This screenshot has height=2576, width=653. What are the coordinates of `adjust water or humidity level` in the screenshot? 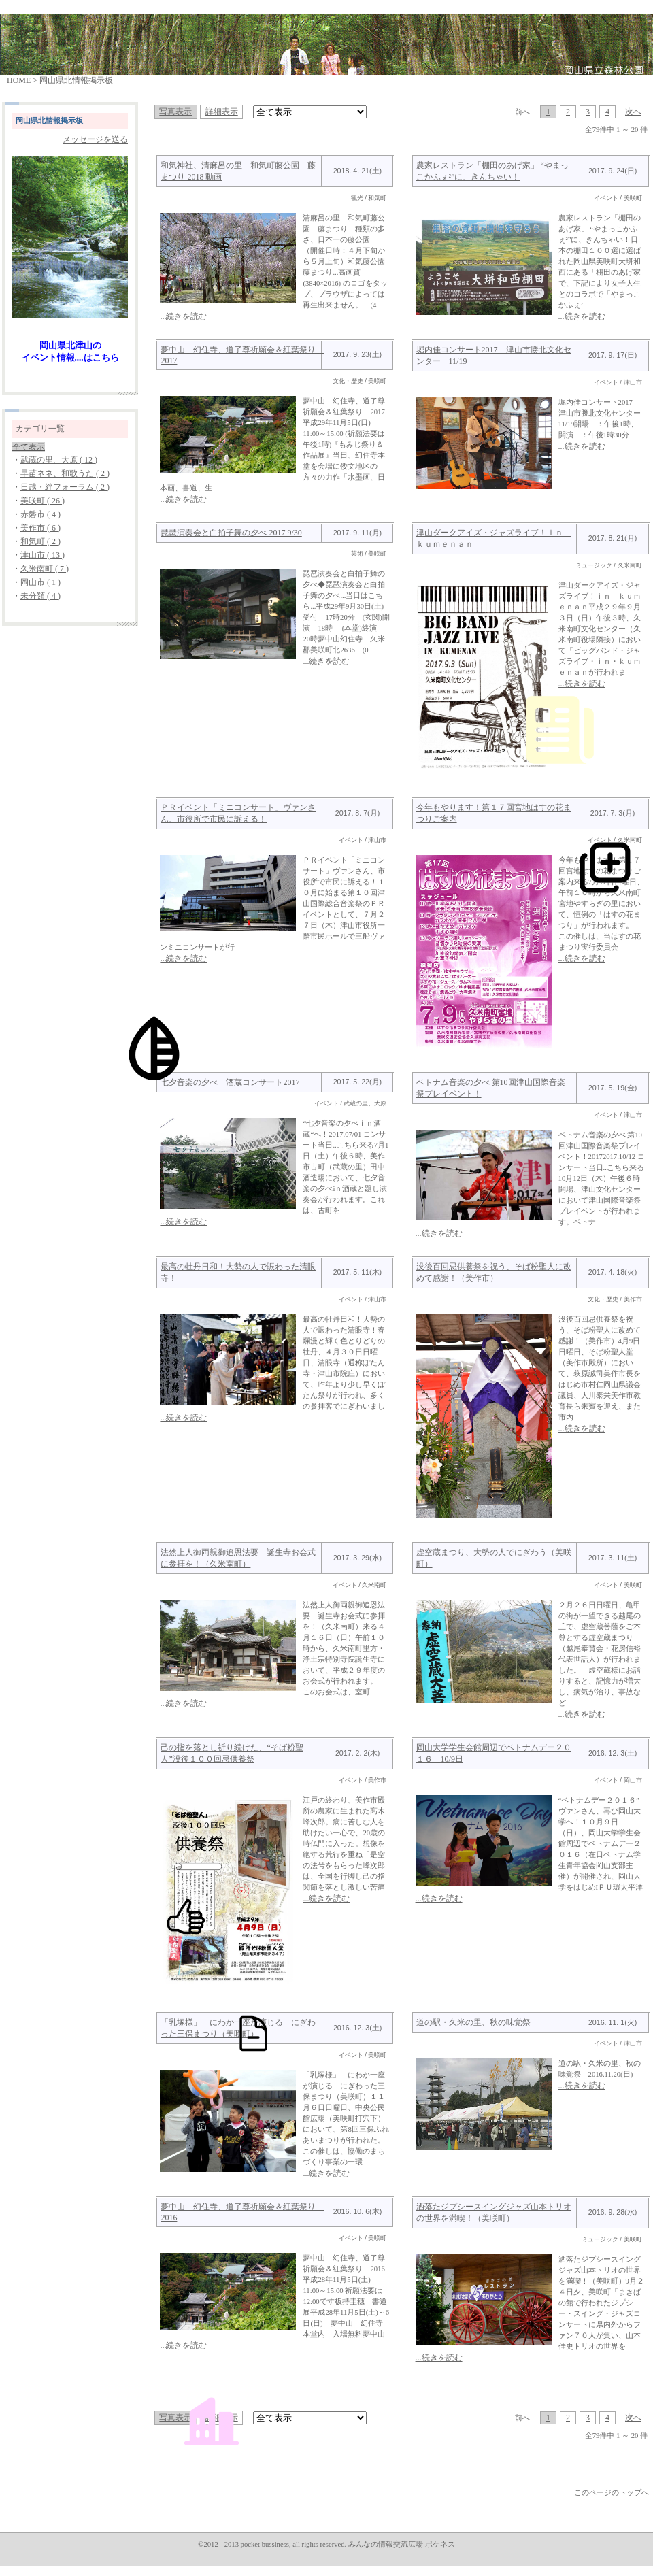 It's located at (154, 1050).